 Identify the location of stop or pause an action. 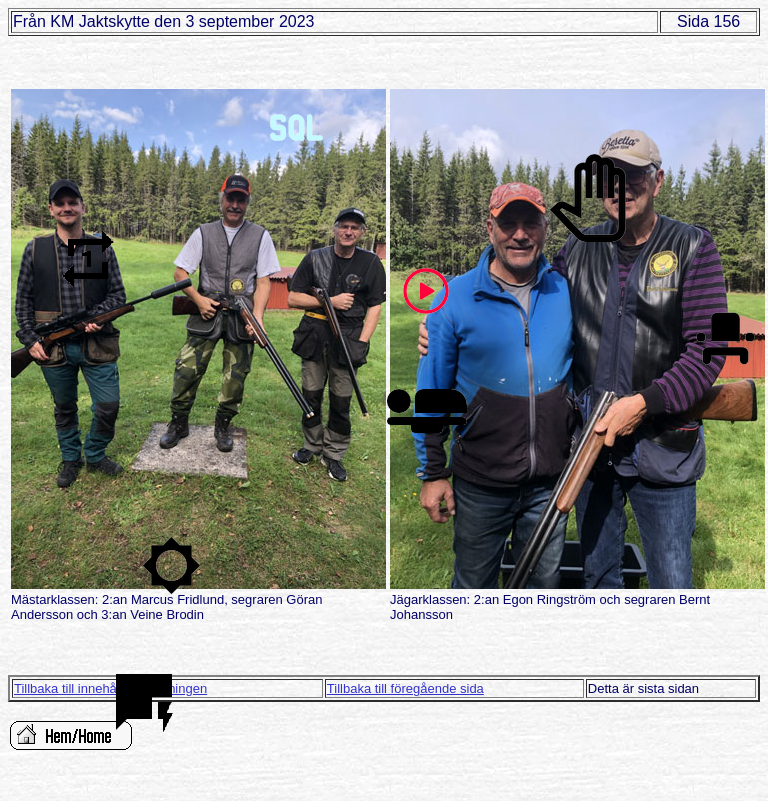
(589, 198).